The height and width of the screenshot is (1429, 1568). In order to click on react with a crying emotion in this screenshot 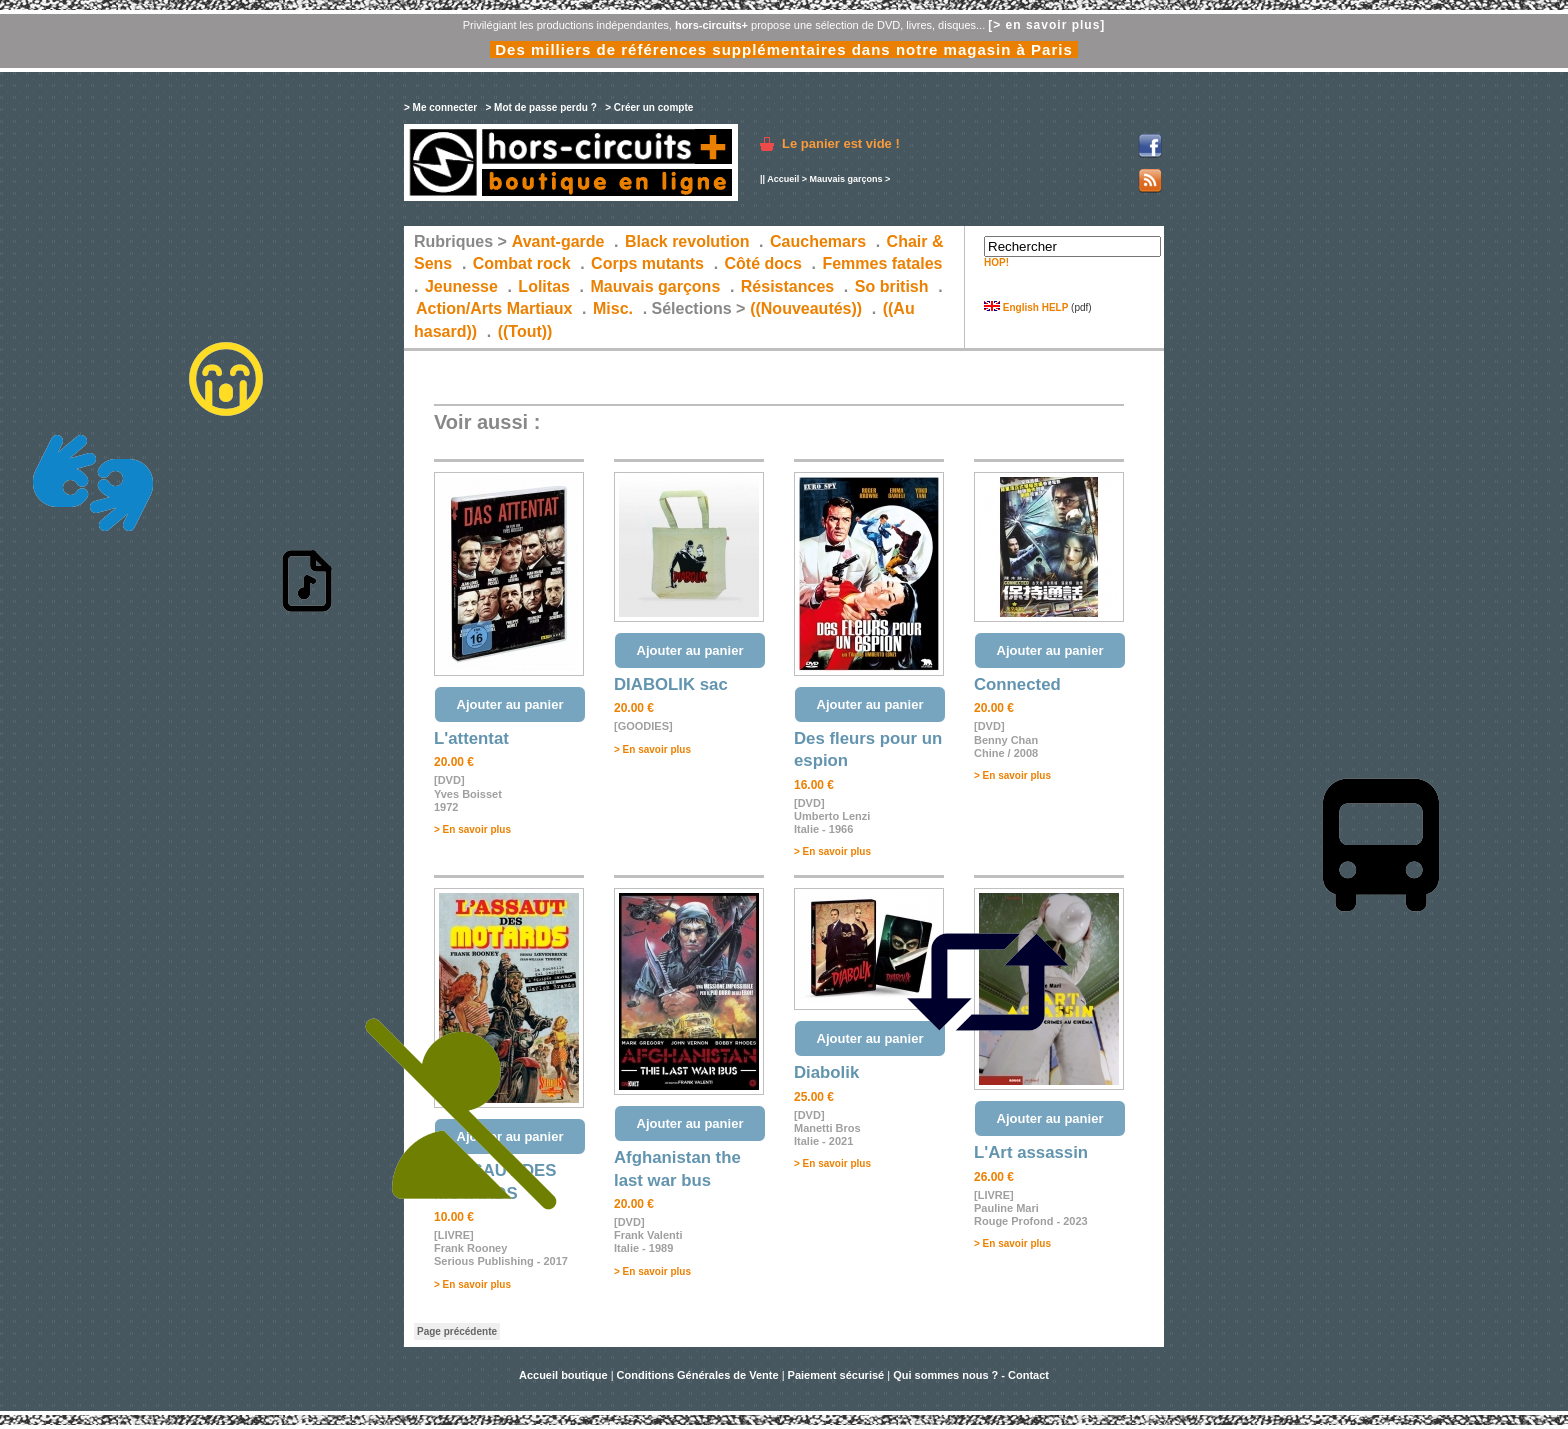, I will do `click(226, 379)`.